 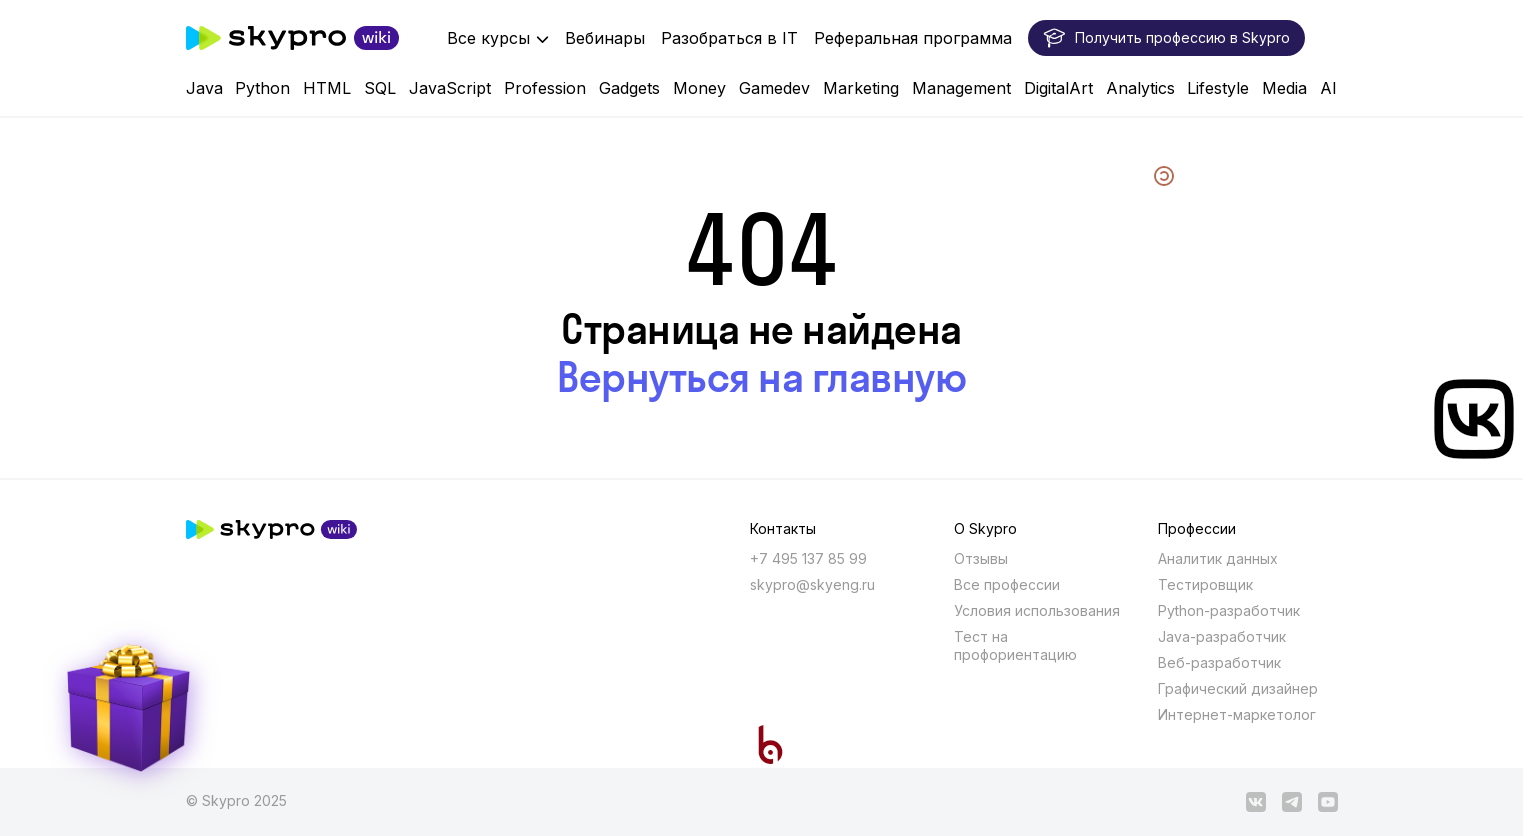 What do you see at coordinates (1474, 419) in the screenshot?
I see `open VKontakte app` at bounding box center [1474, 419].